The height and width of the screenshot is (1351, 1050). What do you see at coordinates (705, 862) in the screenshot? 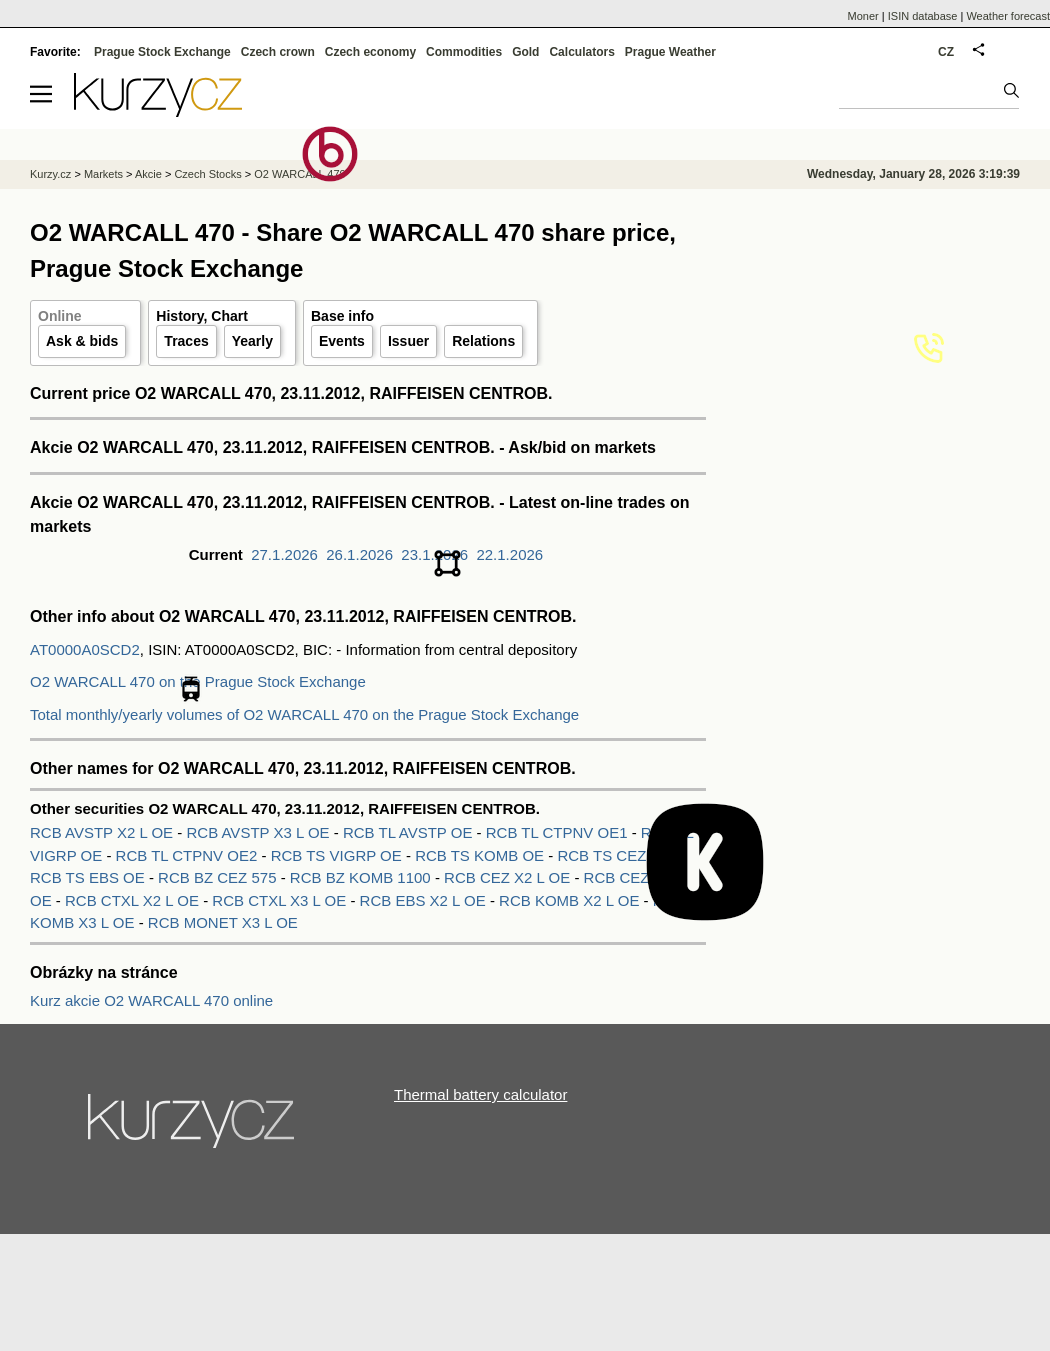
I see `indicates items starting with the letter K` at bounding box center [705, 862].